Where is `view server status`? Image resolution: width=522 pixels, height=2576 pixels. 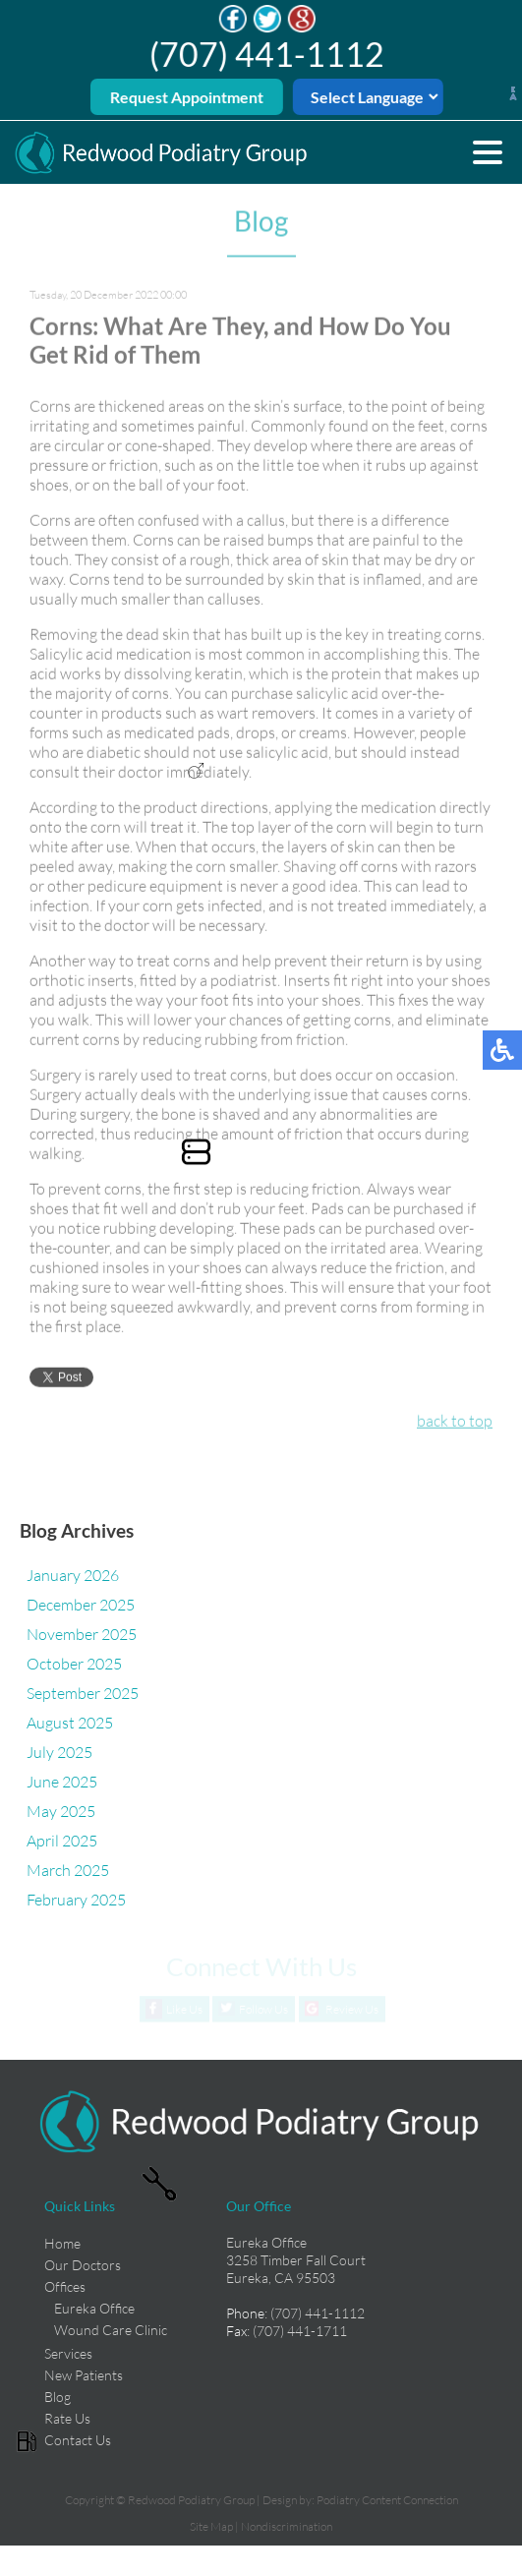 view server status is located at coordinates (196, 1151).